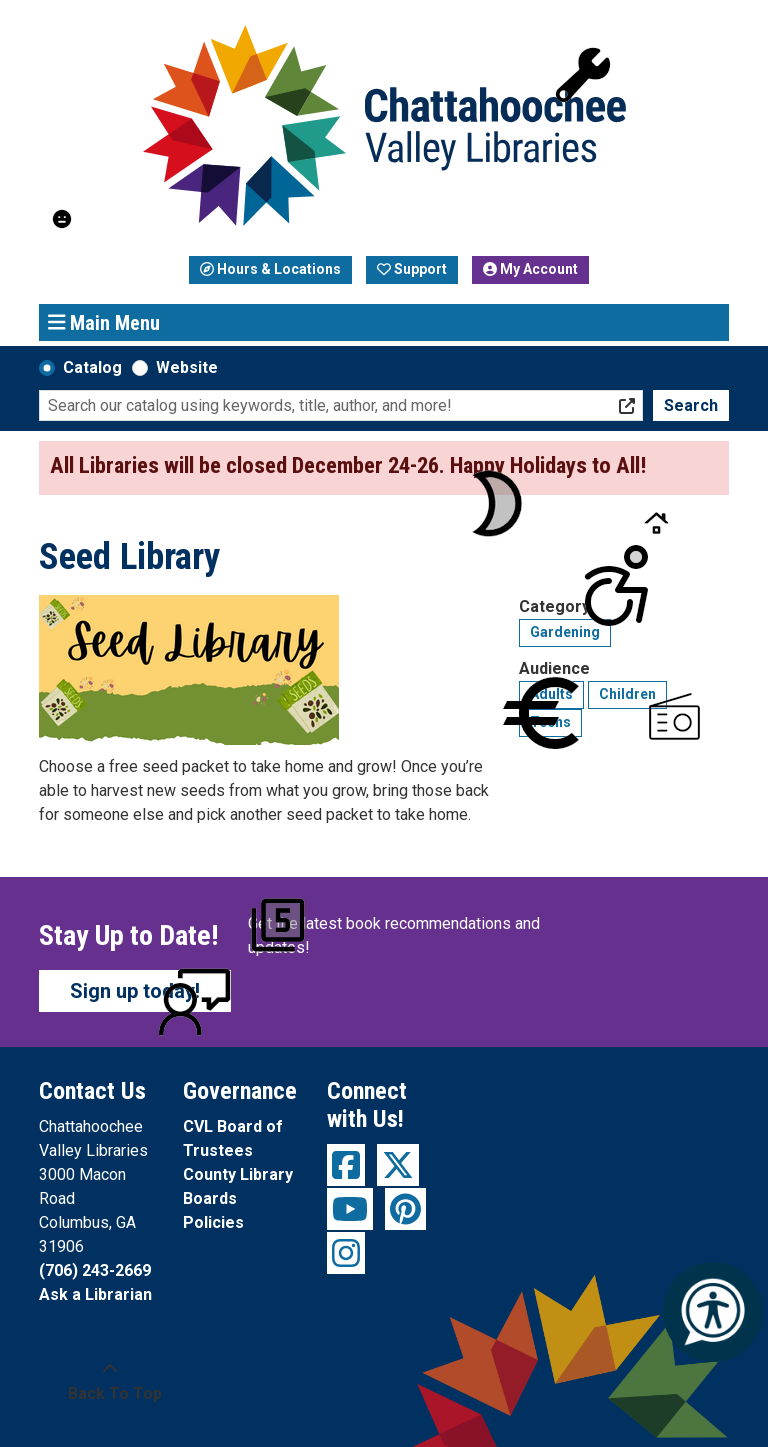  I want to click on access home or housing settings, so click(656, 523).